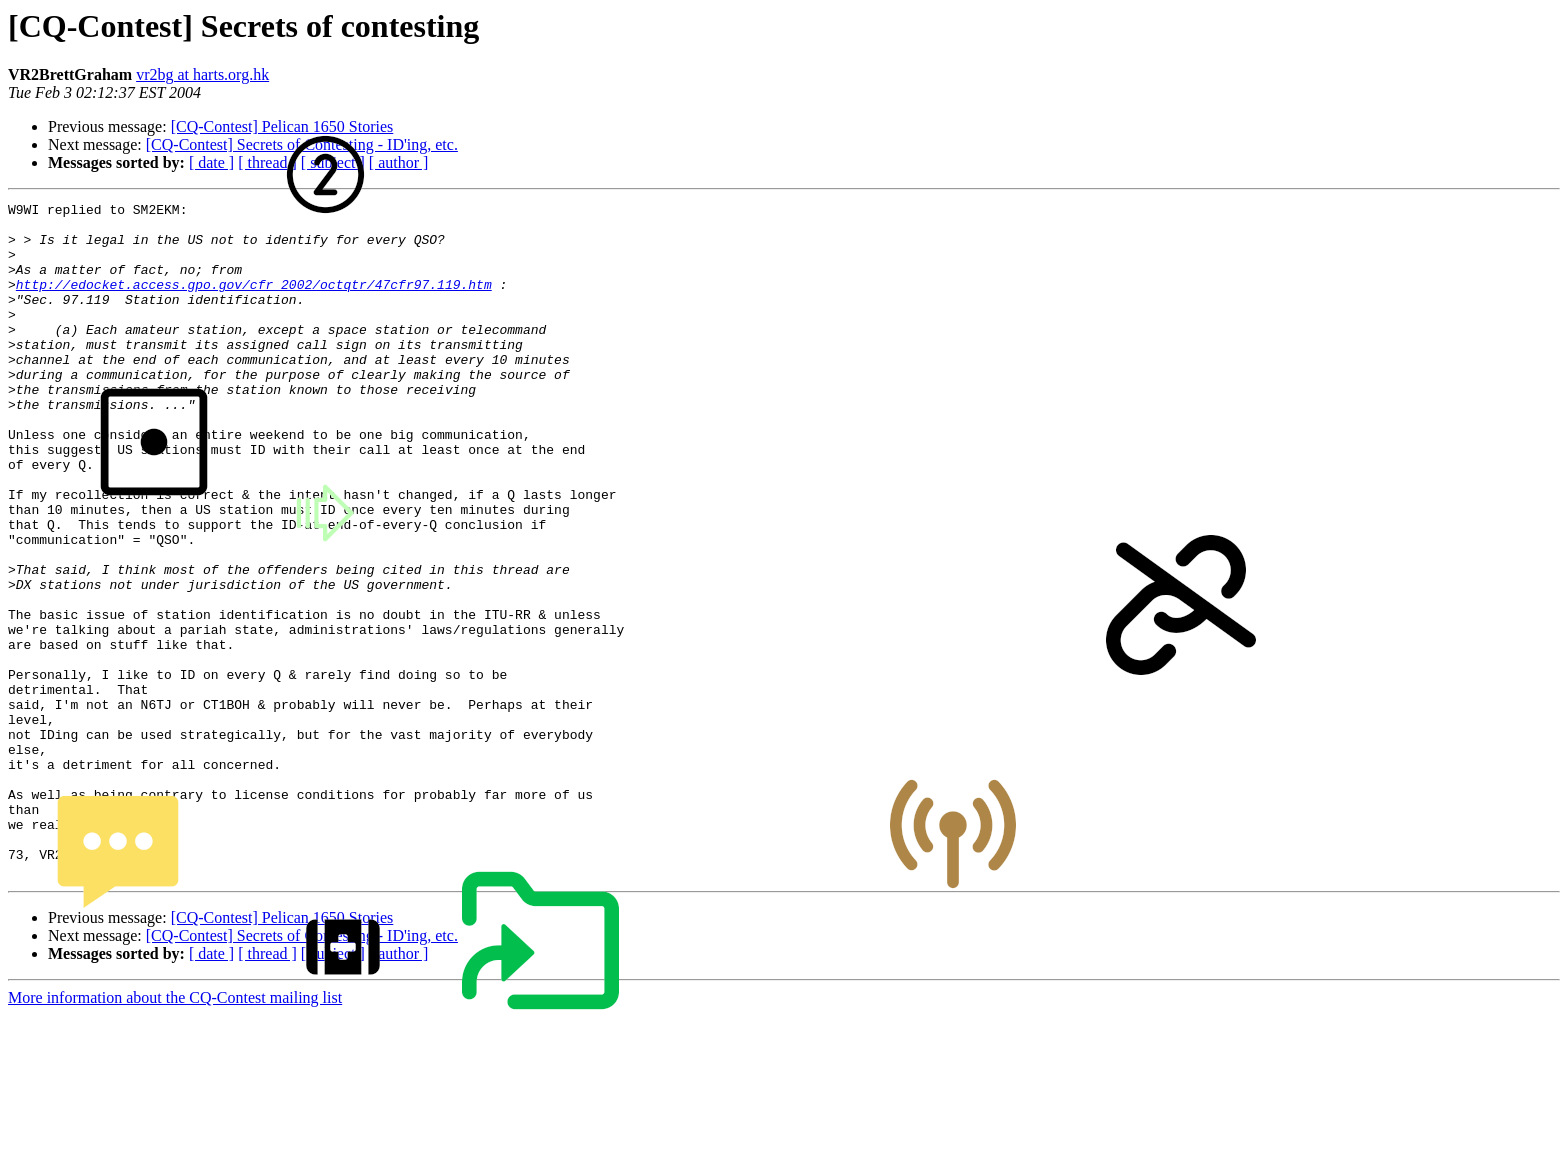 The width and height of the screenshot is (1568, 1150). I want to click on remove or break a hyperlink, so click(1176, 605).